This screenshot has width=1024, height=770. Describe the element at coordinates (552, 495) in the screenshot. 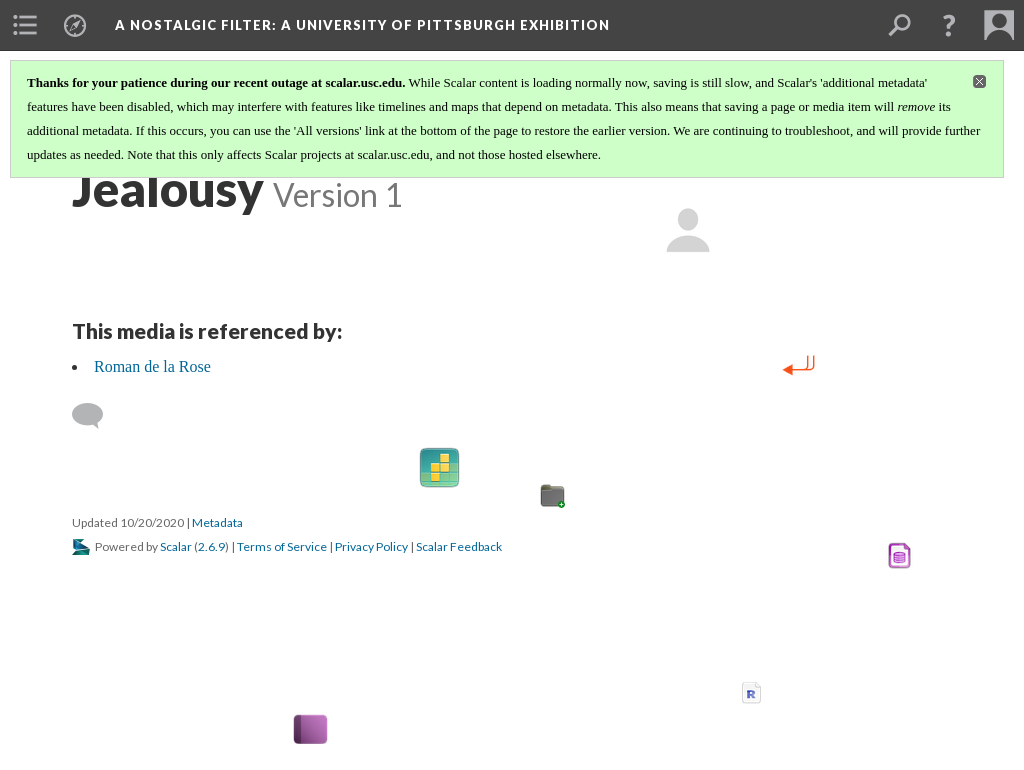

I see `create a new folder` at that location.